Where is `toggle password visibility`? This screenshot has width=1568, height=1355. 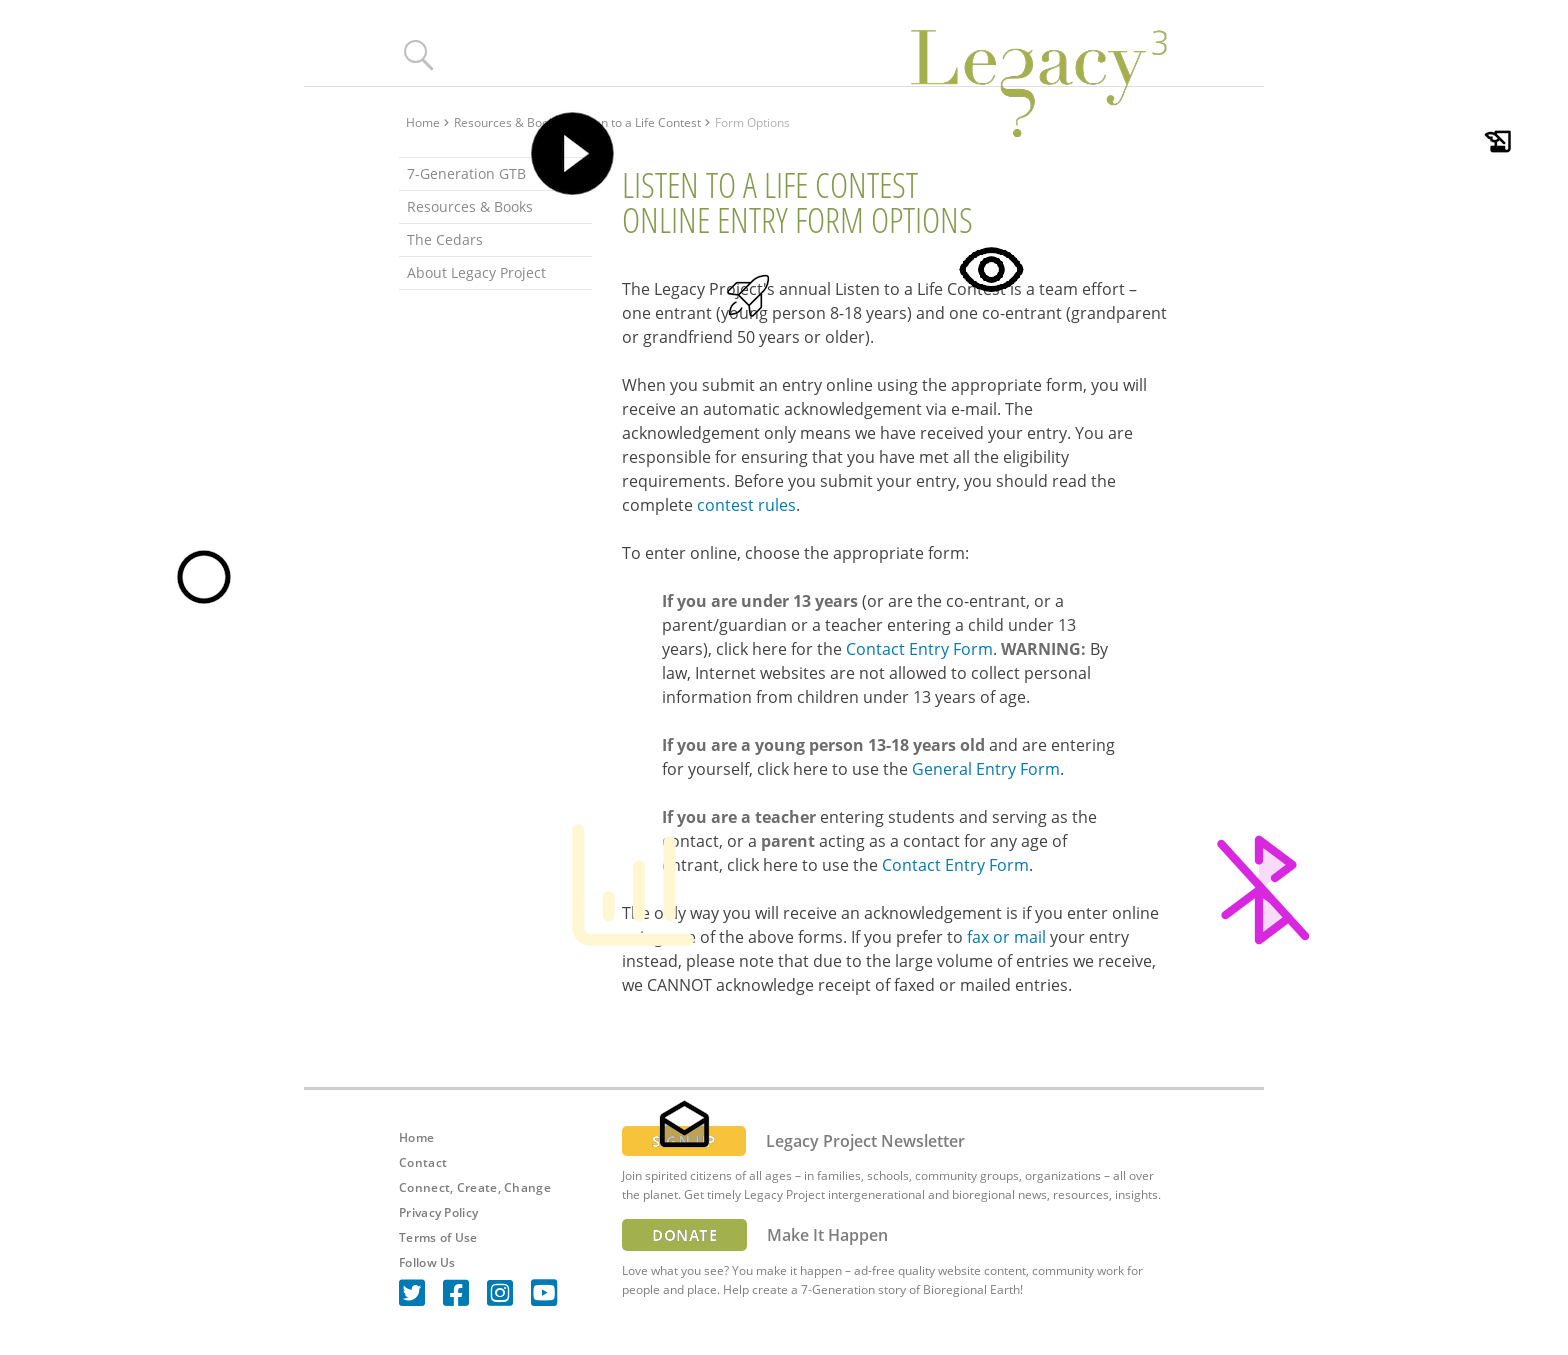 toggle password visibility is located at coordinates (991, 269).